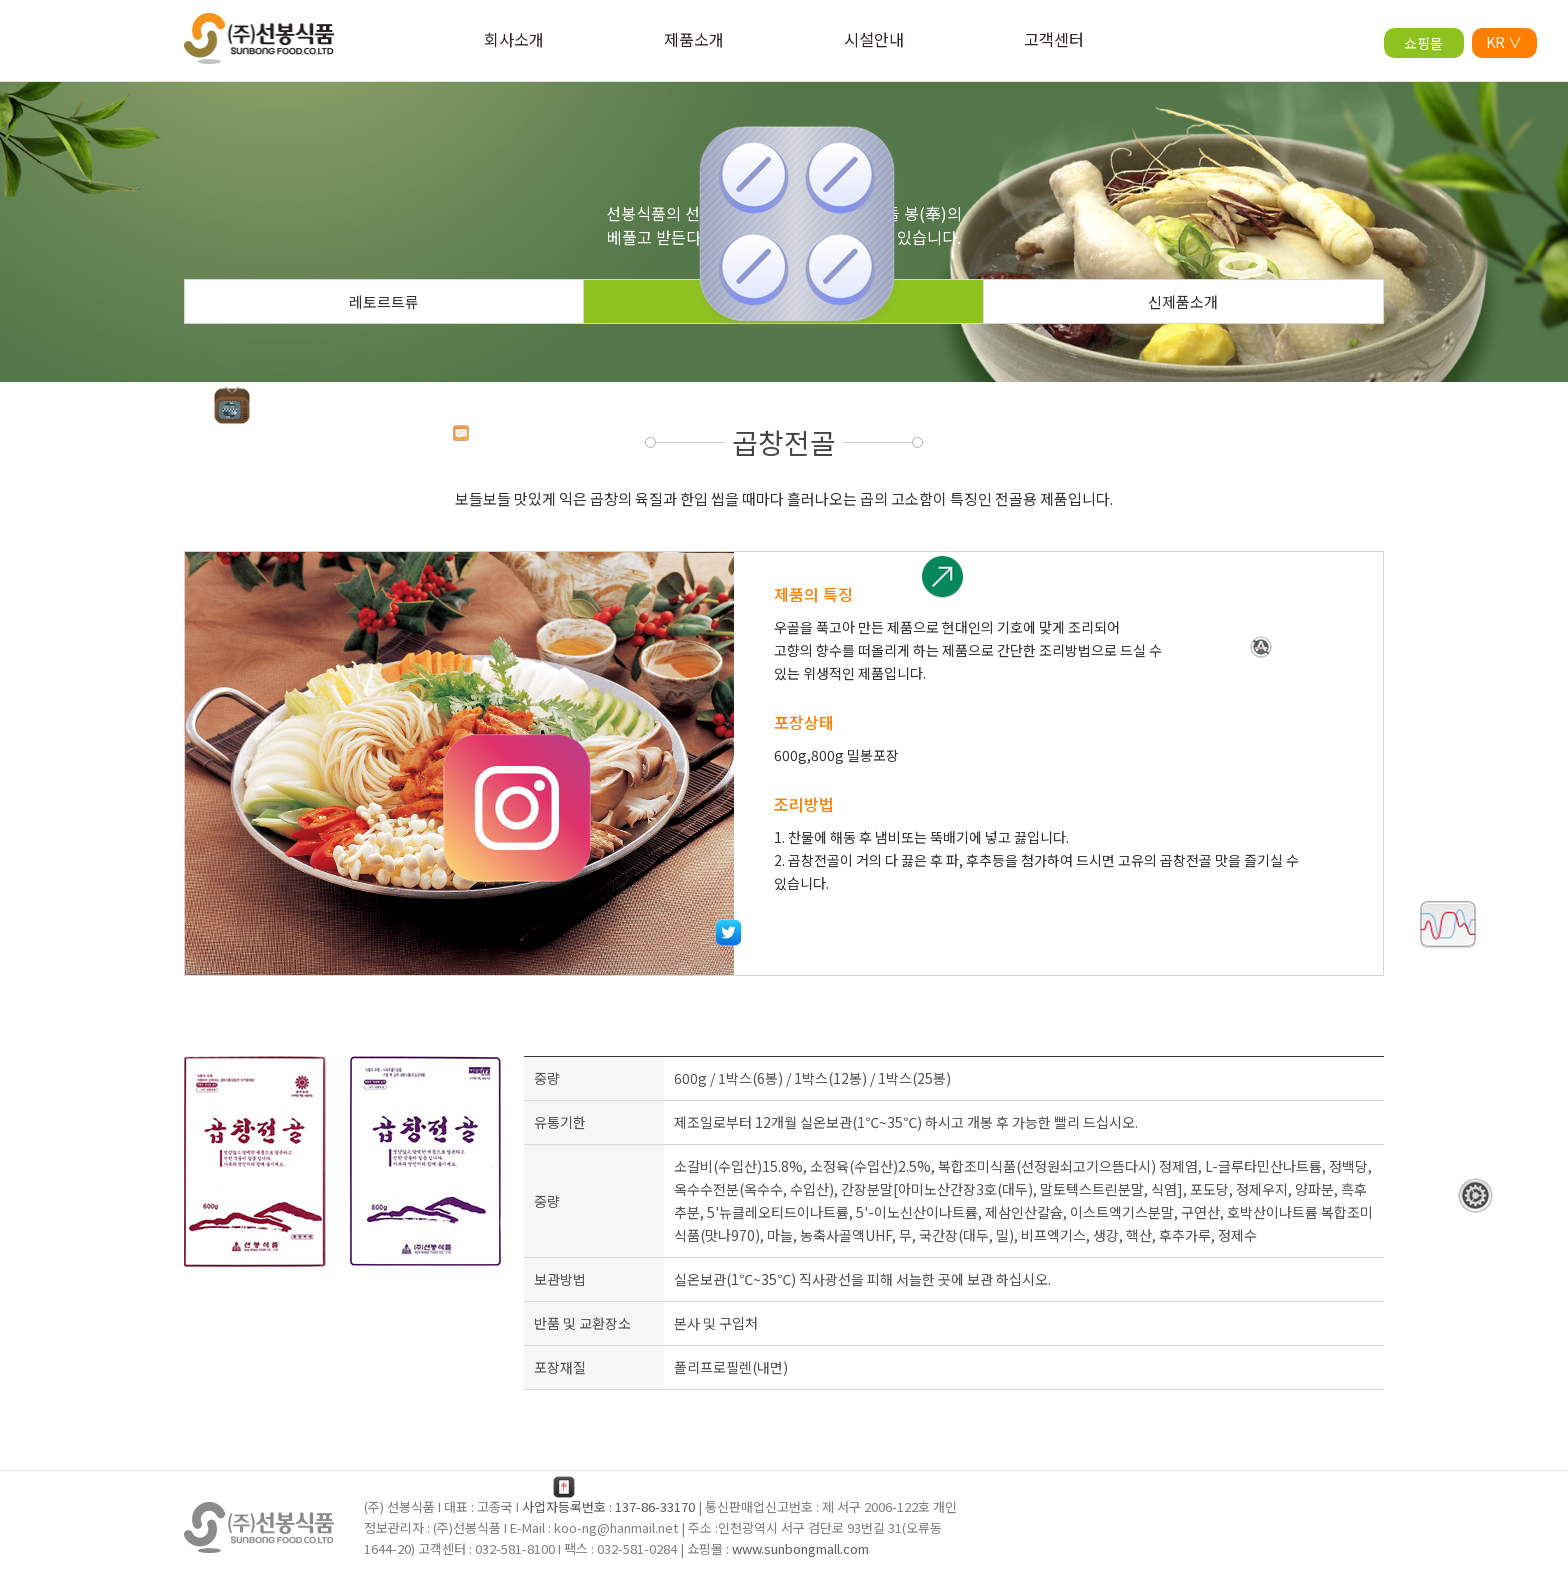  What do you see at coordinates (1475, 1195) in the screenshot?
I see `open system preferences` at bounding box center [1475, 1195].